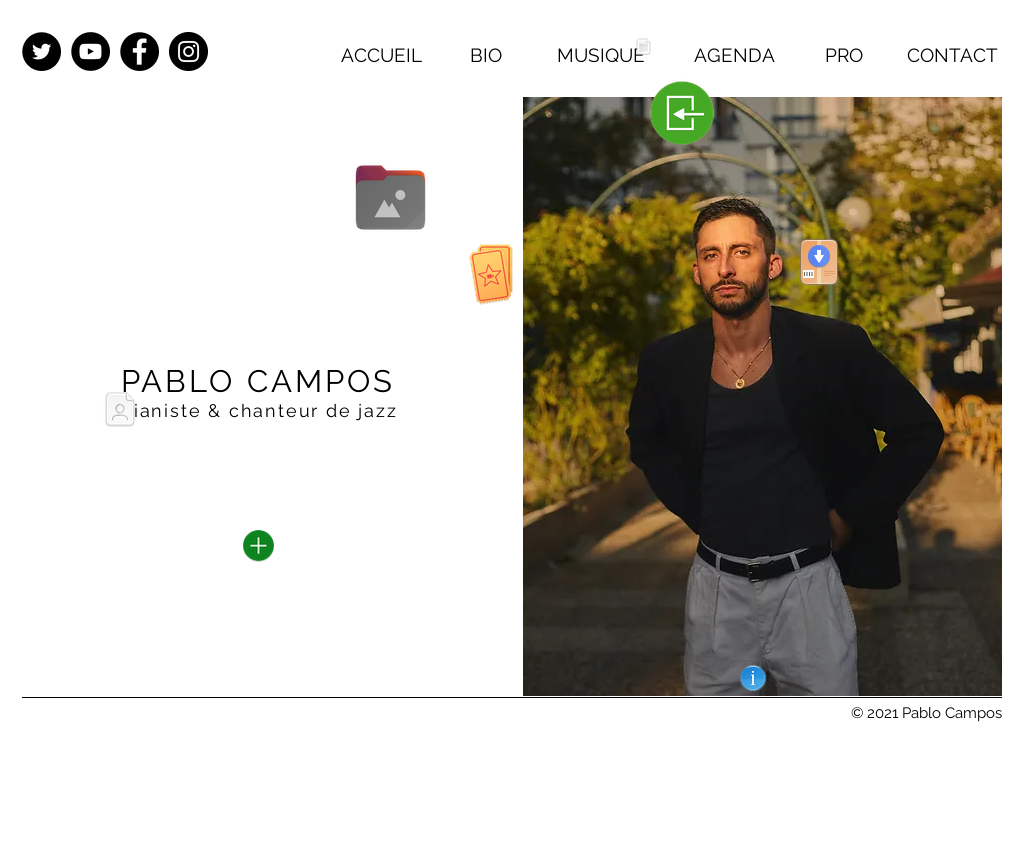 The height and width of the screenshot is (848, 1024). Describe the element at coordinates (819, 262) in the screenshot. I see `downloading a software package` at that location.